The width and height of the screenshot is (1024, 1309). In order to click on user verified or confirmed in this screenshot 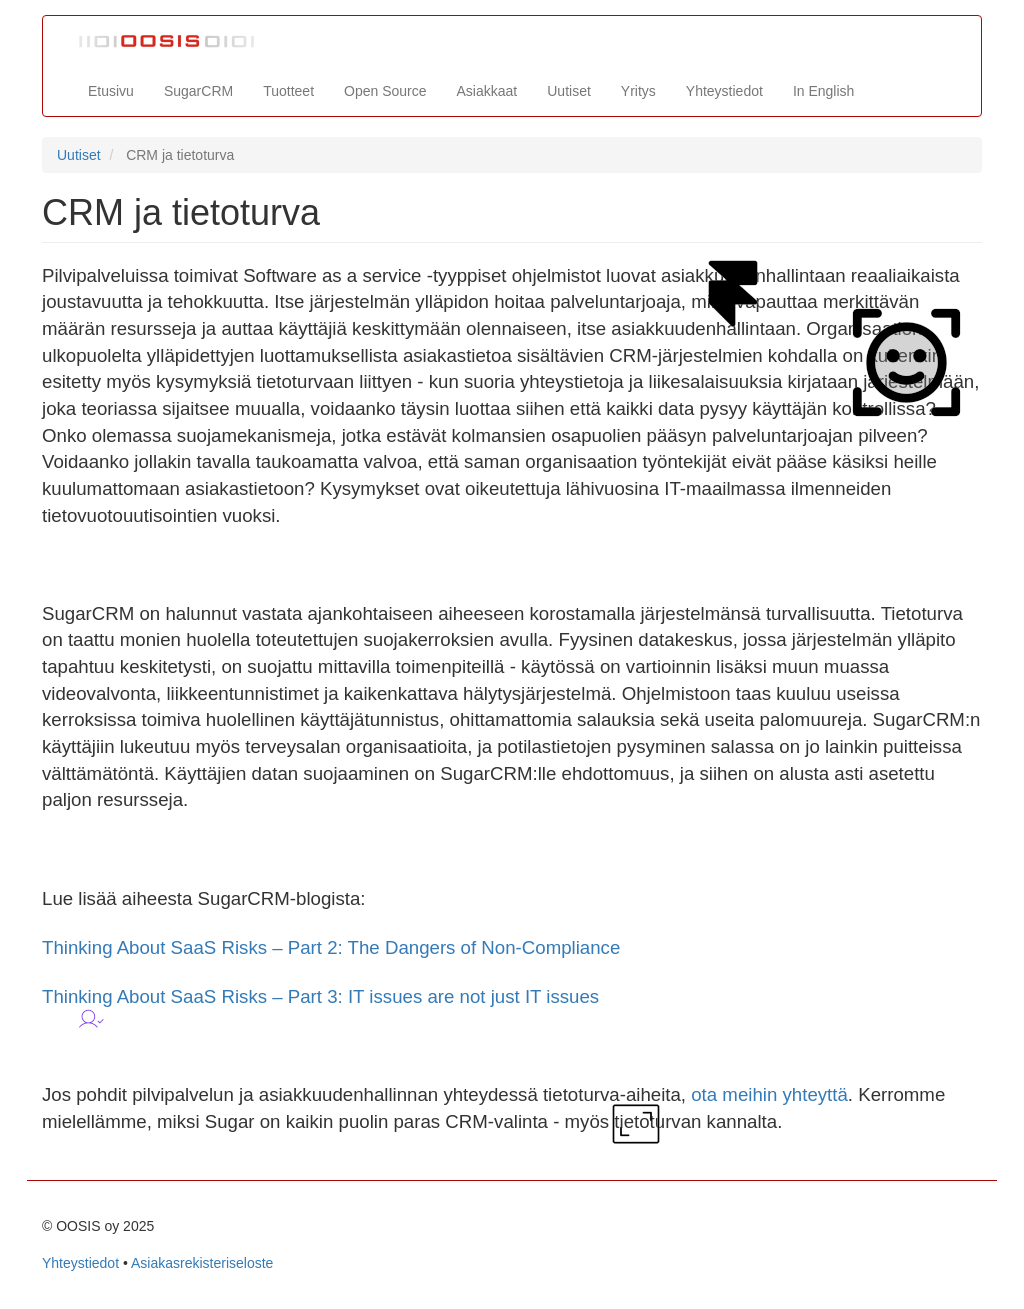, I will do `click(90, 1019)`.